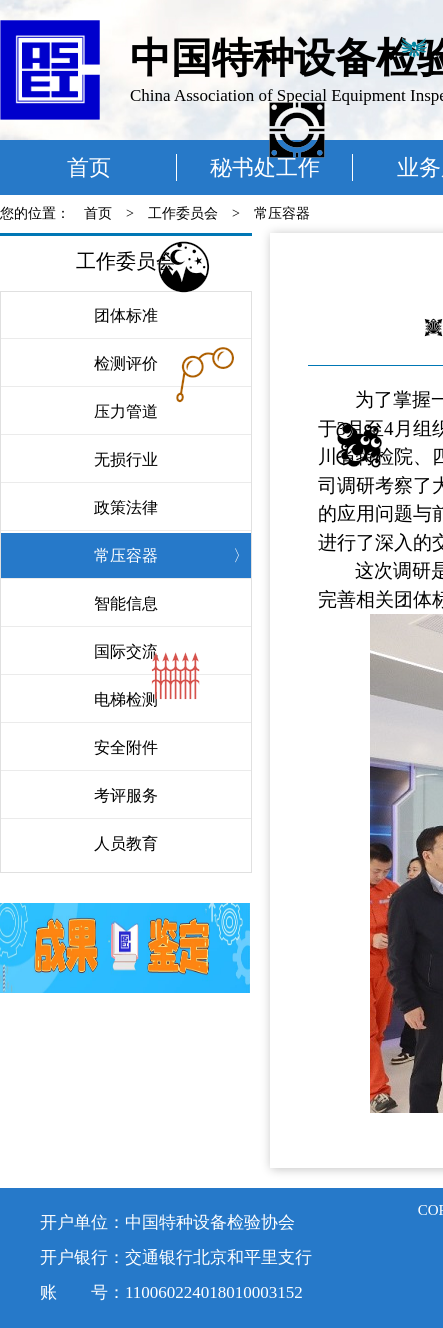 Image resolution: width=443 pixels, height=1328 pixels. What do you see at coordinates (433, 327) in the screenshot?
I see `share or broadcast game achievement` at bounding box center [433, 327].